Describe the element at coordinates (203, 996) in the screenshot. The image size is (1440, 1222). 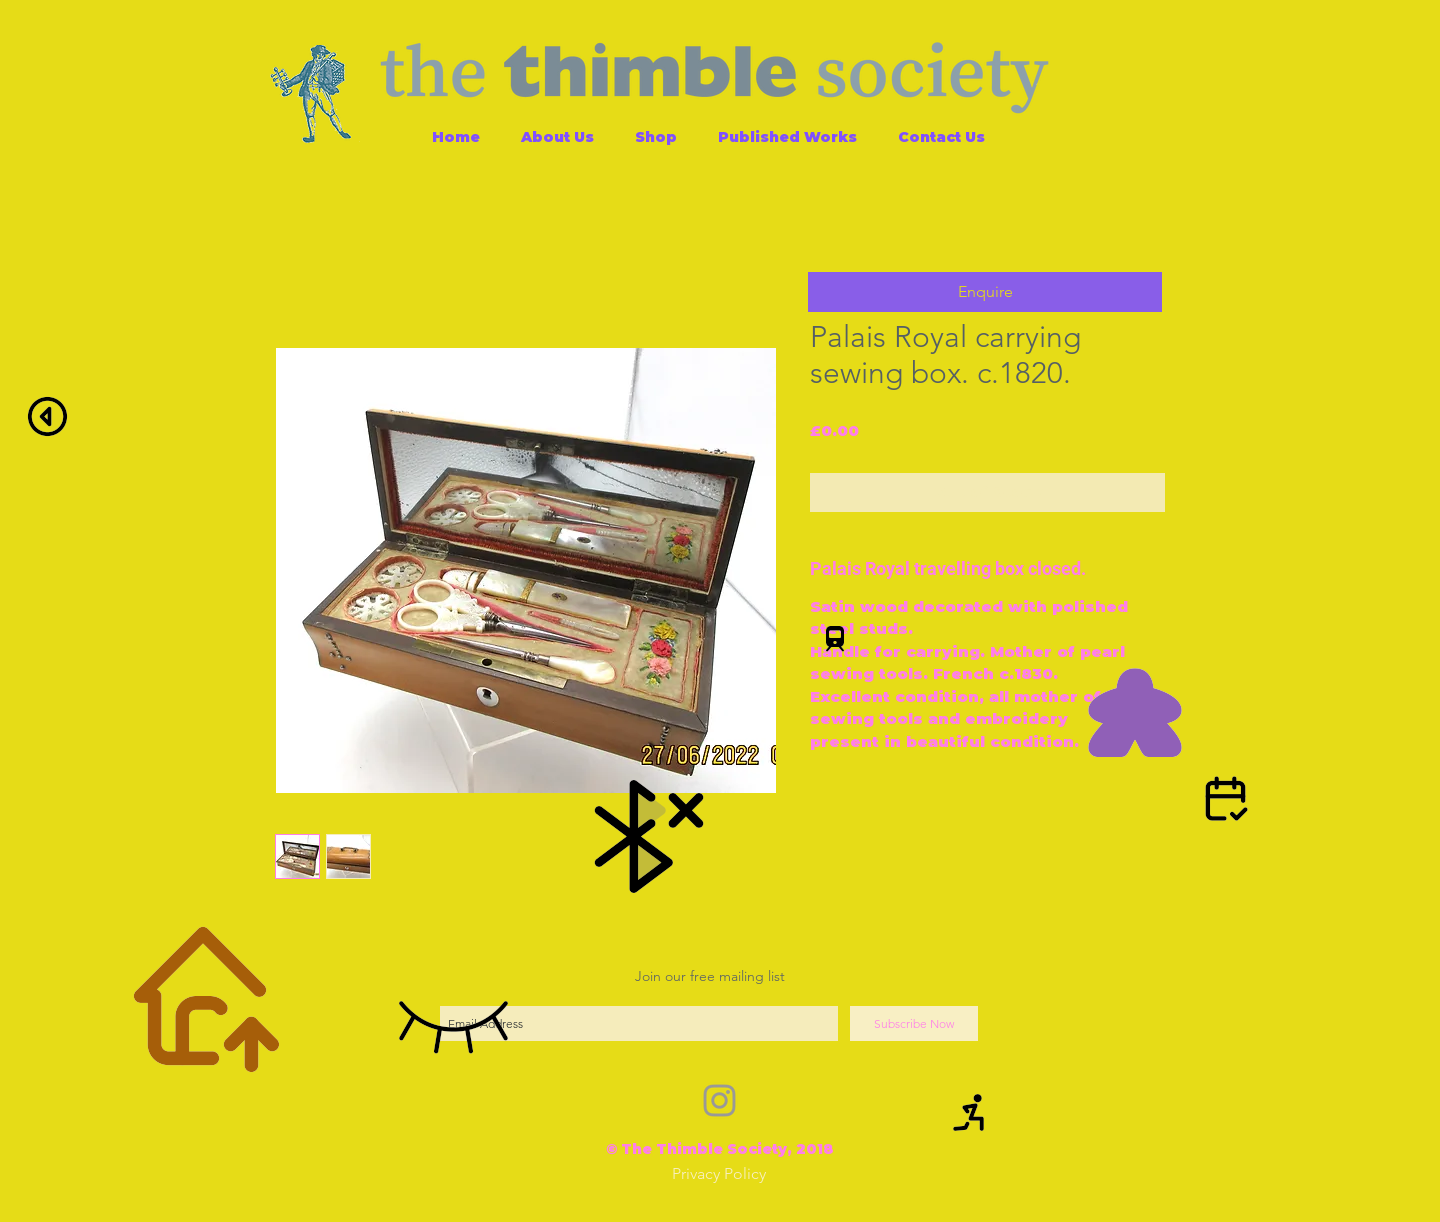
I see `navigate up to home directory` at that location.